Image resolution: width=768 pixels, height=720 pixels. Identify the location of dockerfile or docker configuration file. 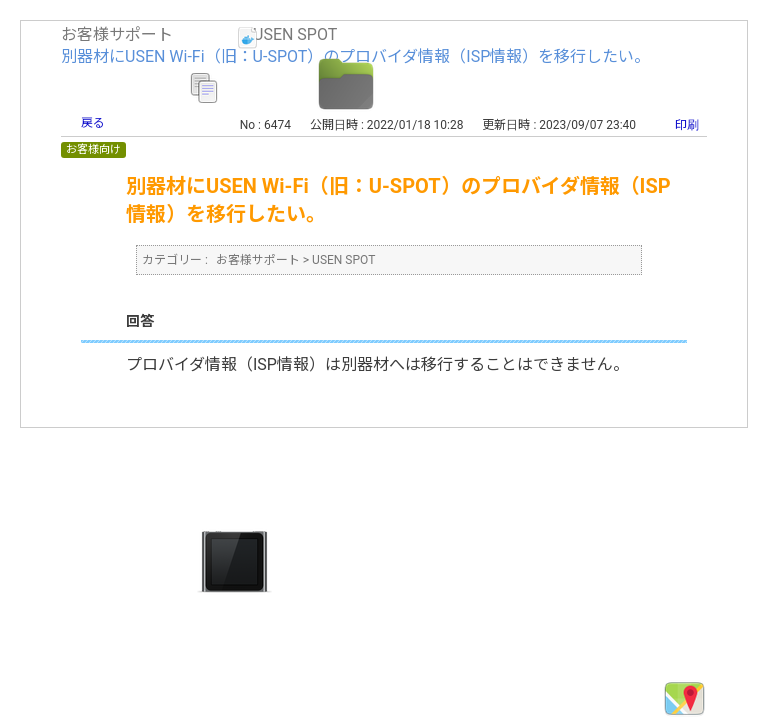
(247, 37).